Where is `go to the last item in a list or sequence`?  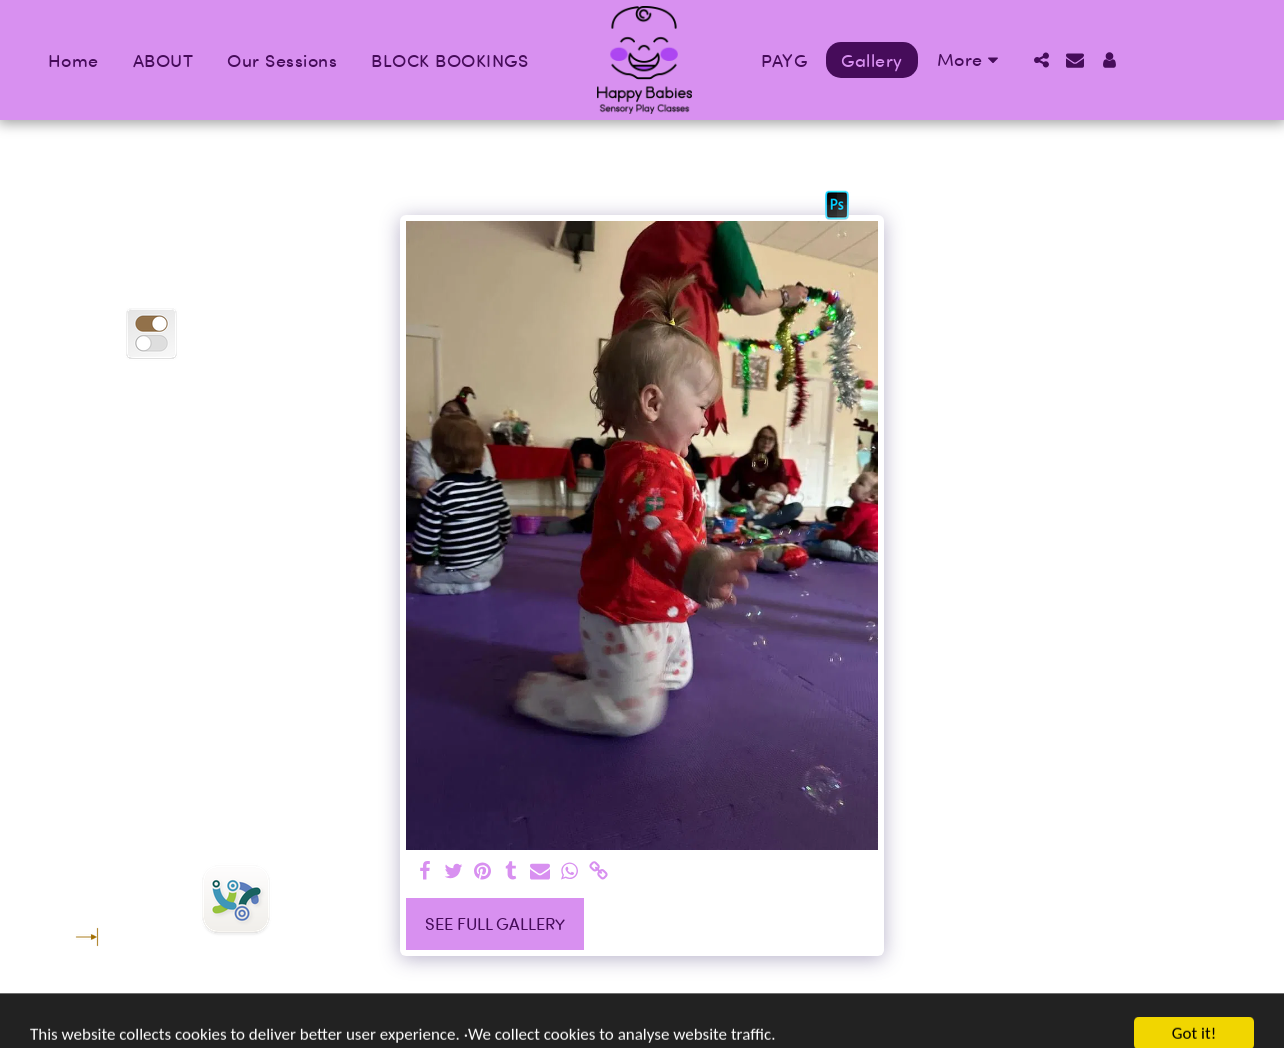
go to the last item in a list or sequence is located at coordinates (87, 937).